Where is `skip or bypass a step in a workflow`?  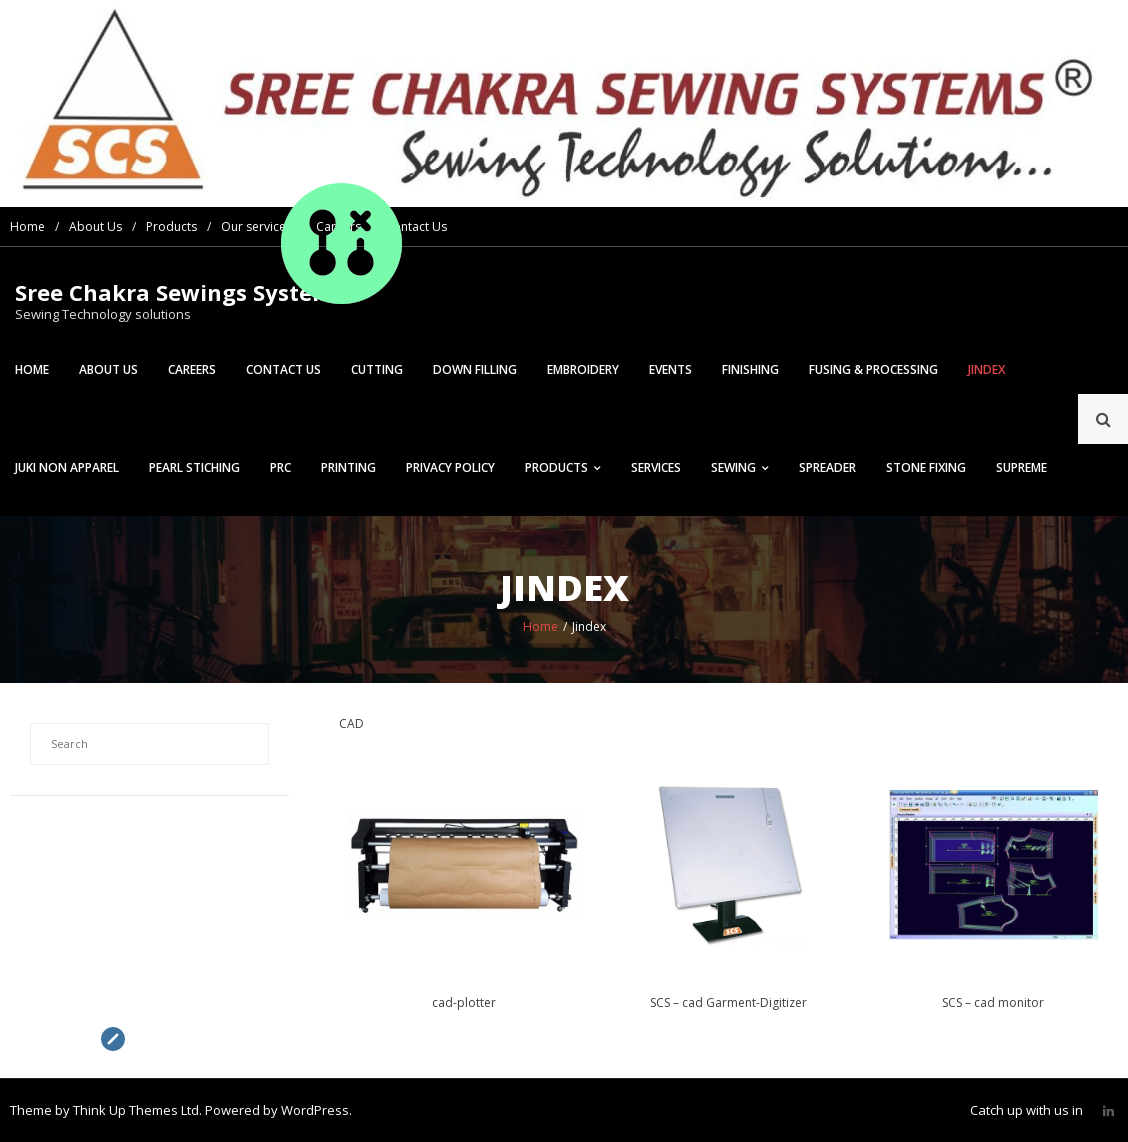
skip or bypass a step in a workflow is located at coordinates (113, 1039).